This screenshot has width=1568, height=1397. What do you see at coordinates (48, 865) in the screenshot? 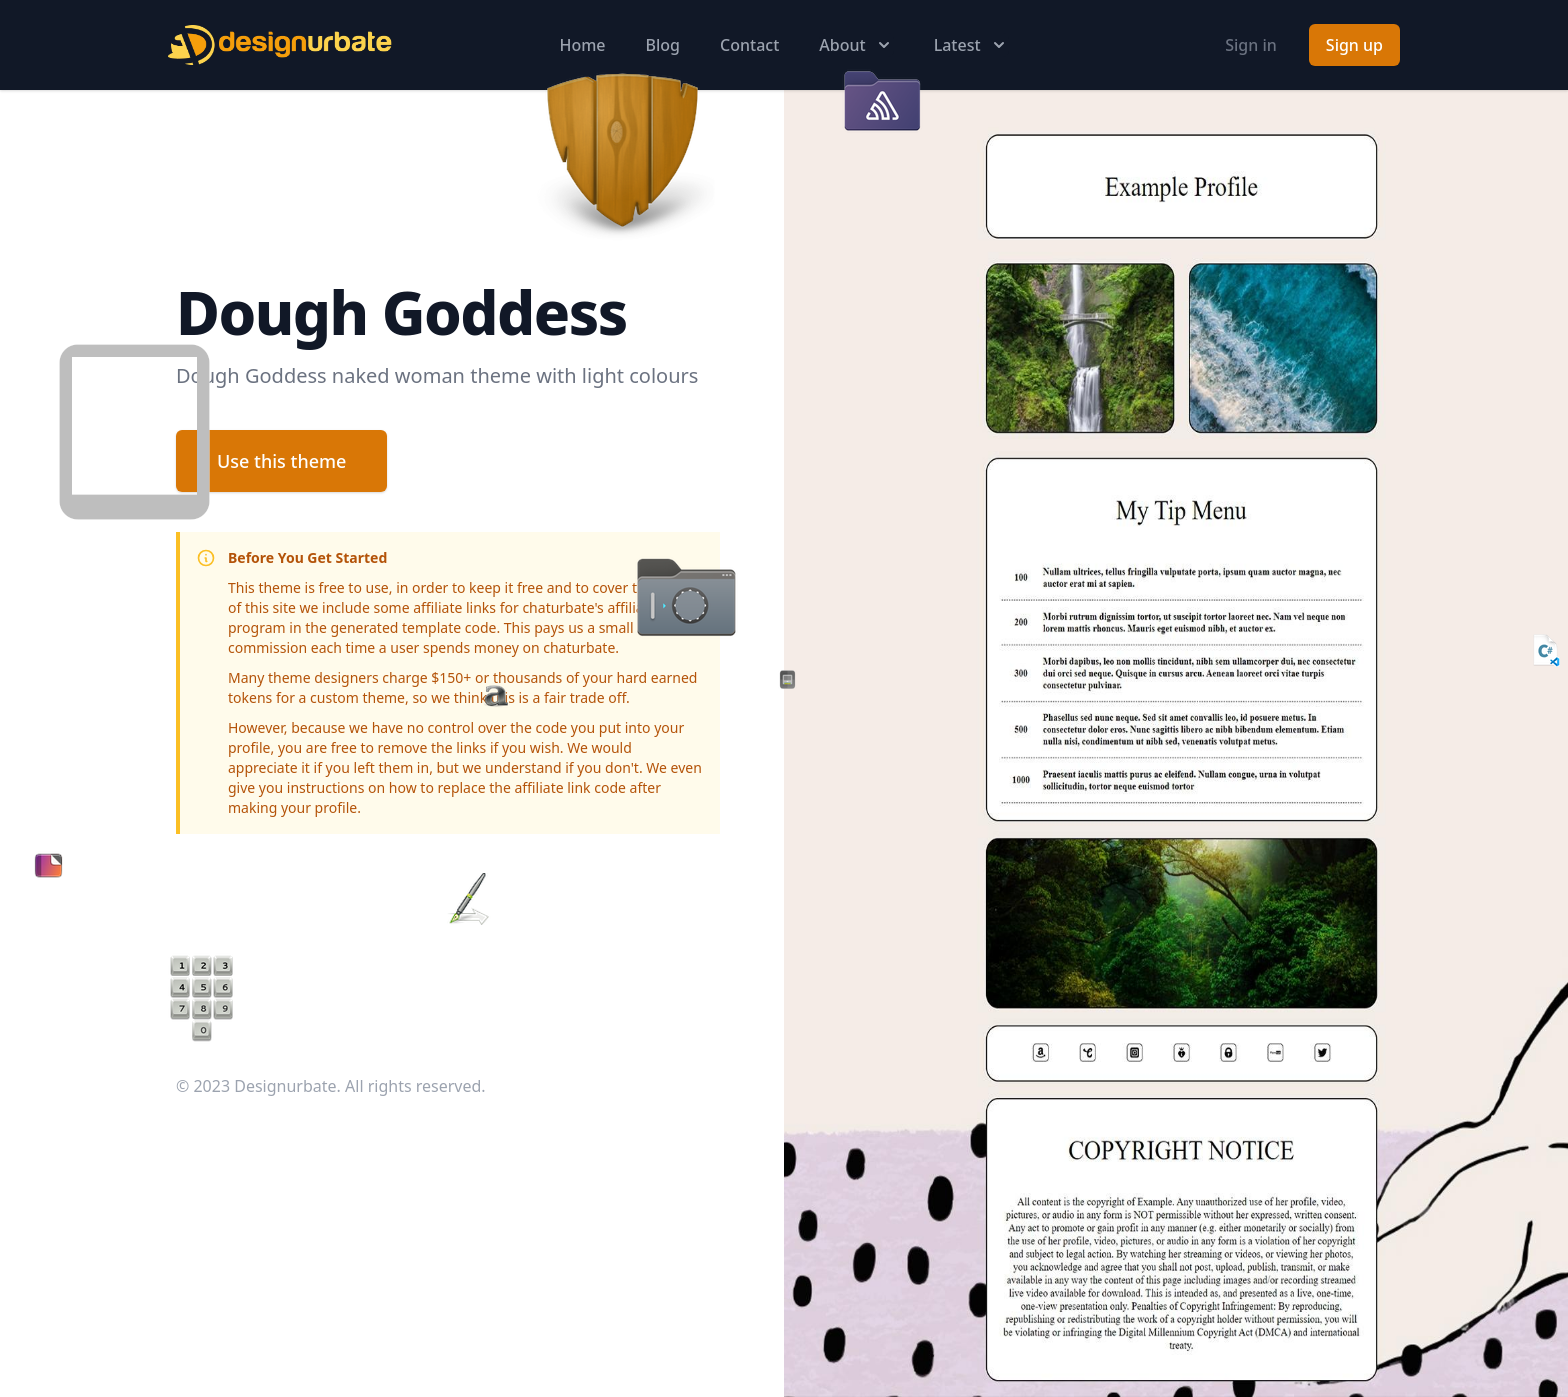
I see `change desktop wallpaper settings` at bounding box center [48, 865].